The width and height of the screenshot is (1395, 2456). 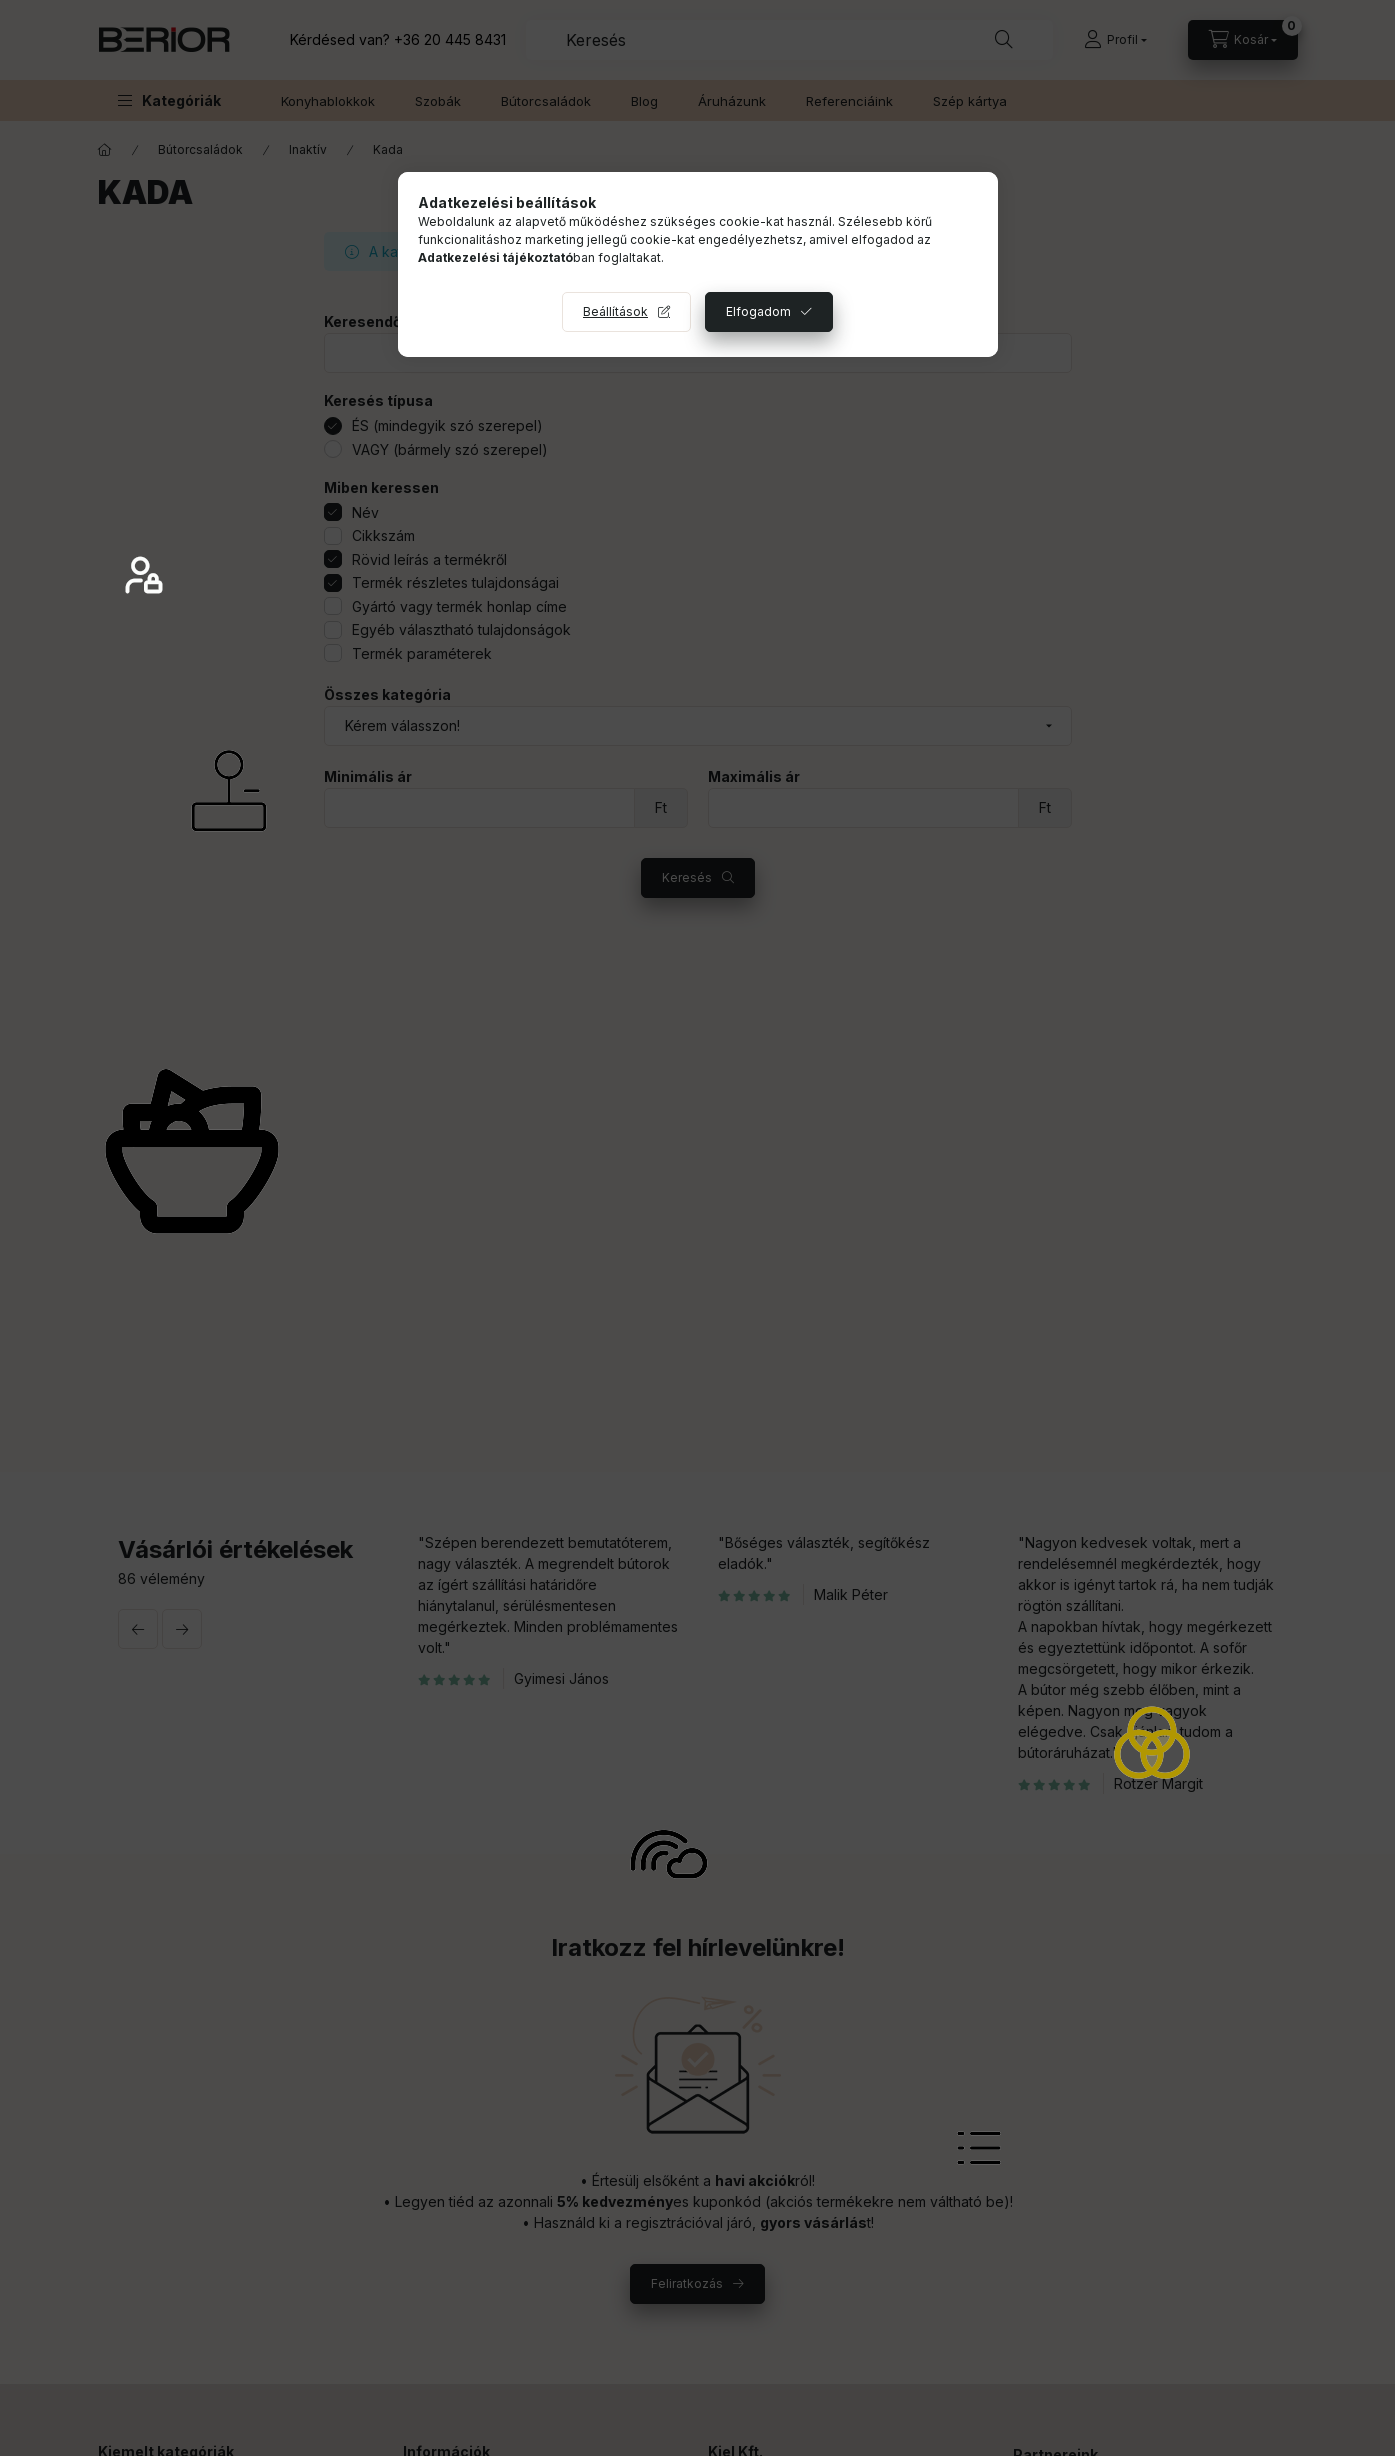 I want to click on view a bulleted list, so click(x=979, y=2148).